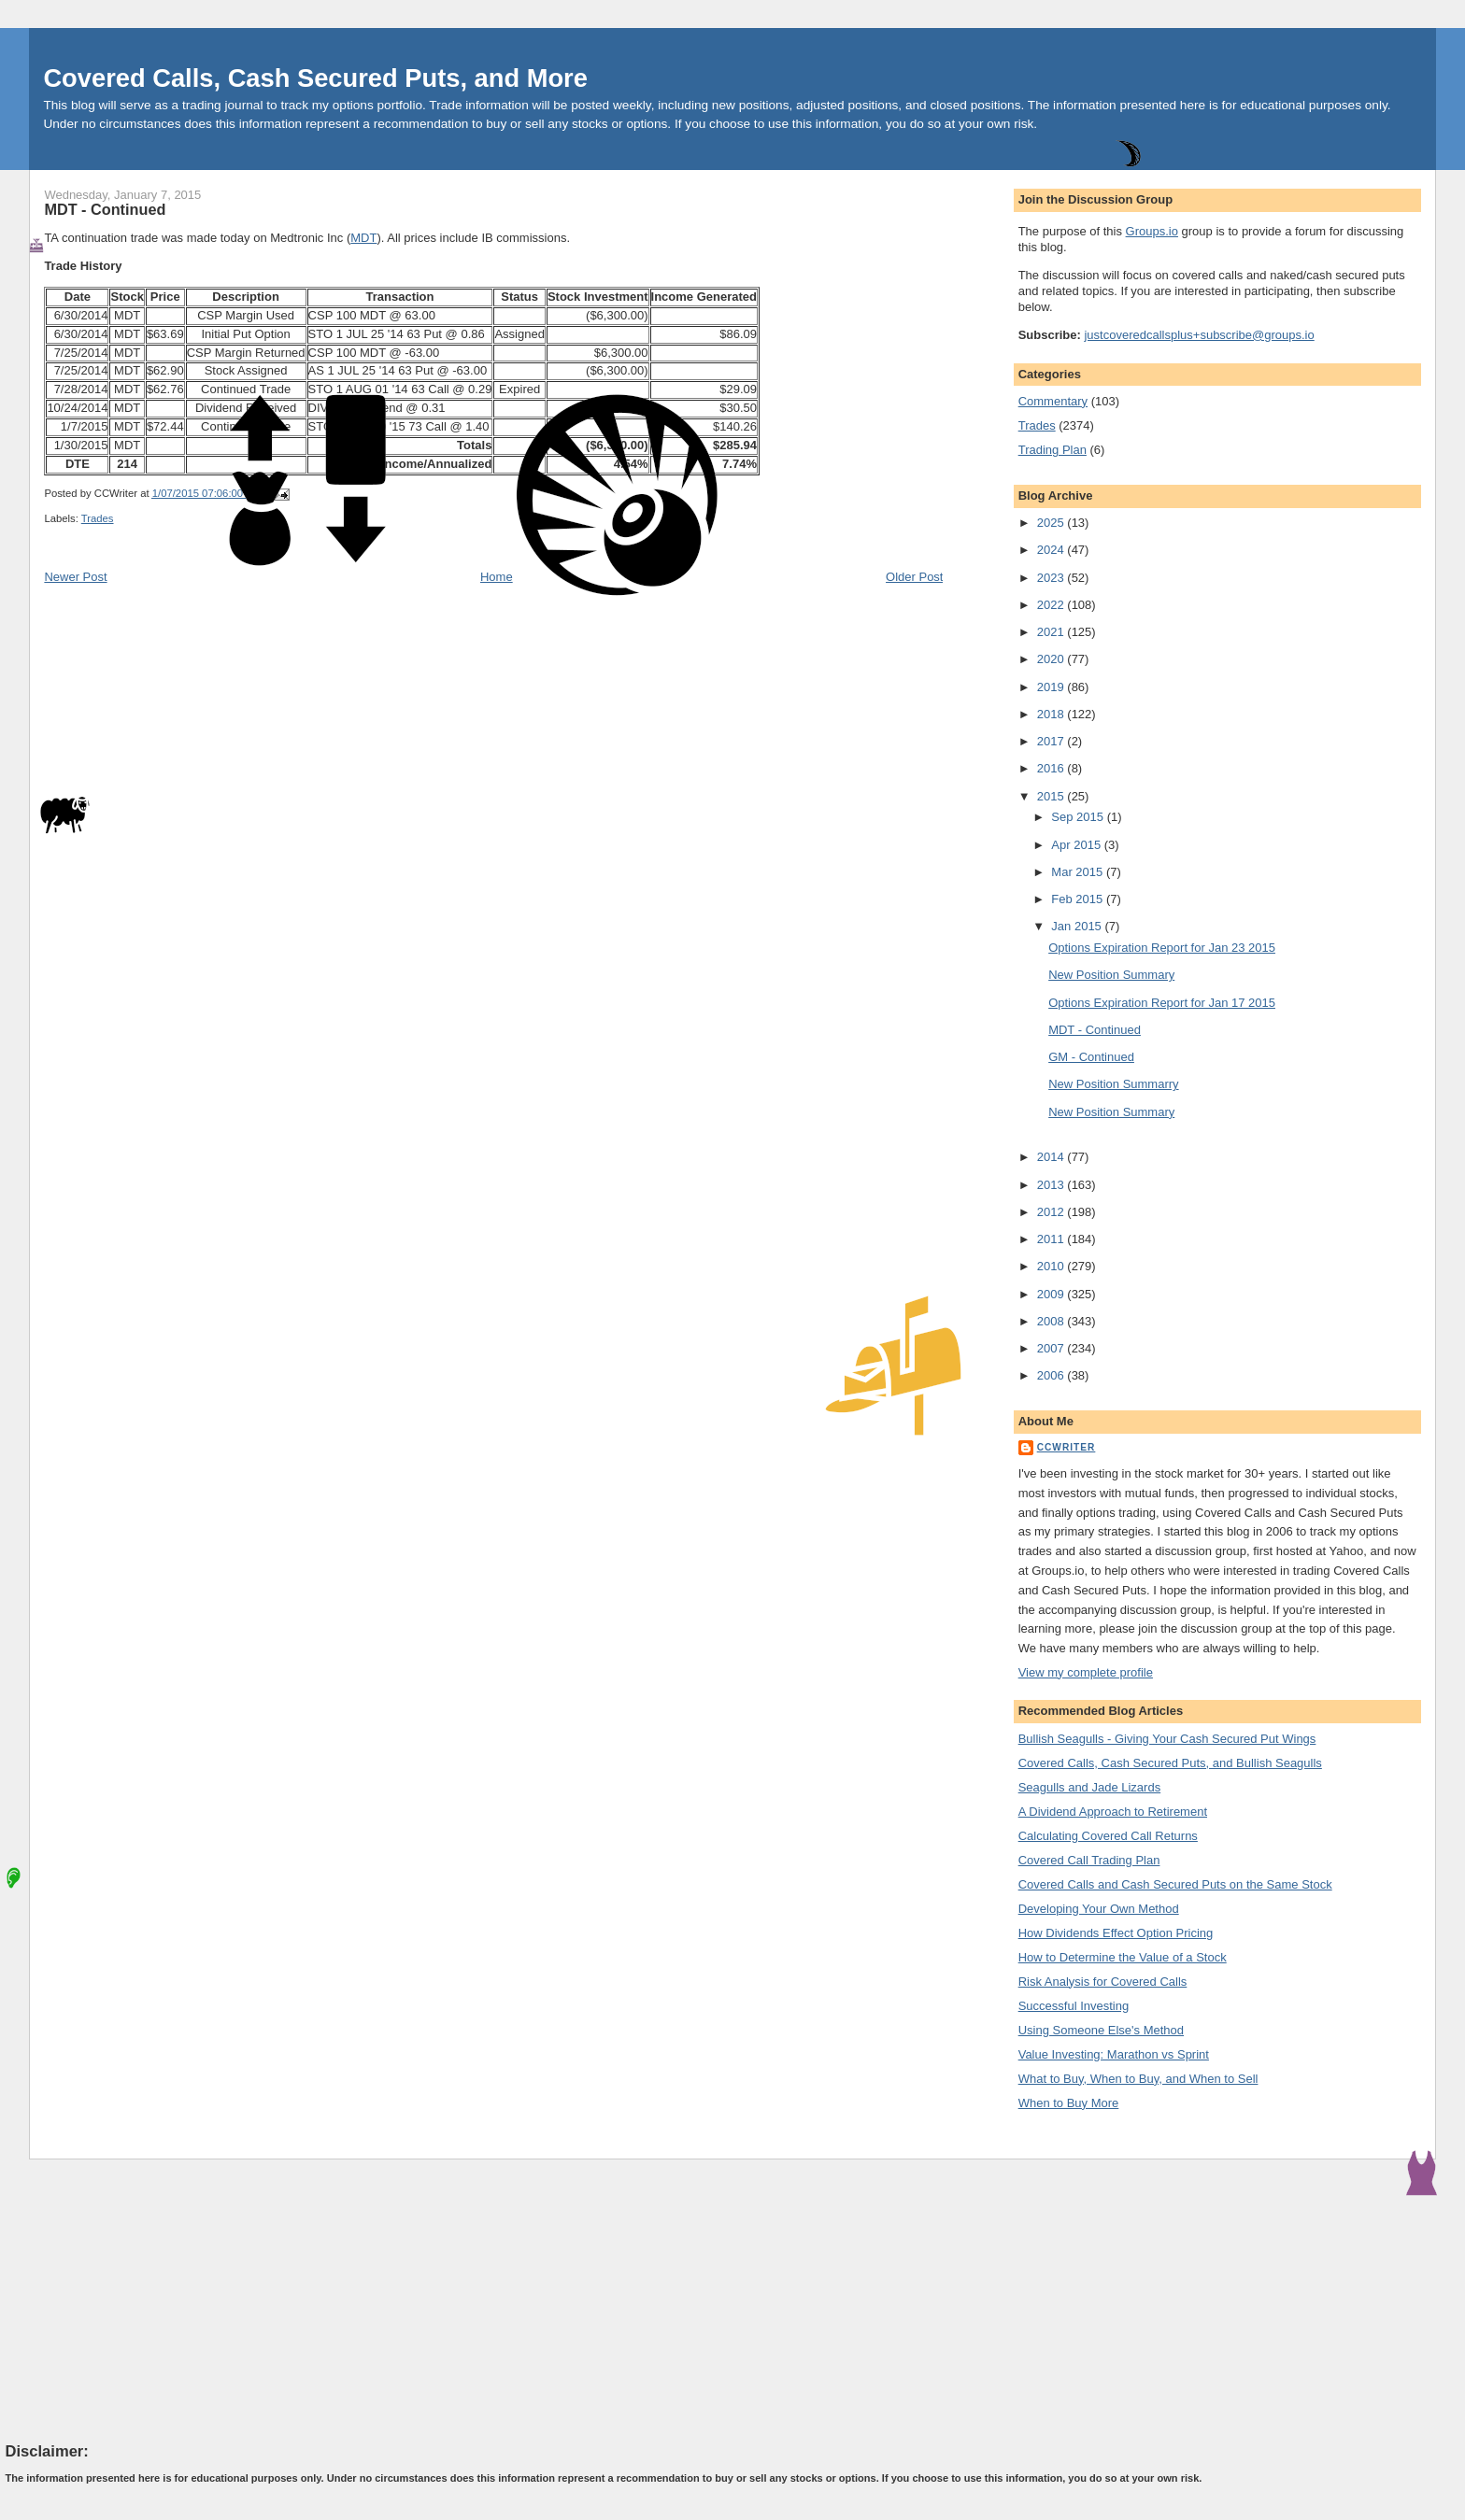  I want to click on purchase in-game cards or items, so click(307, 478).